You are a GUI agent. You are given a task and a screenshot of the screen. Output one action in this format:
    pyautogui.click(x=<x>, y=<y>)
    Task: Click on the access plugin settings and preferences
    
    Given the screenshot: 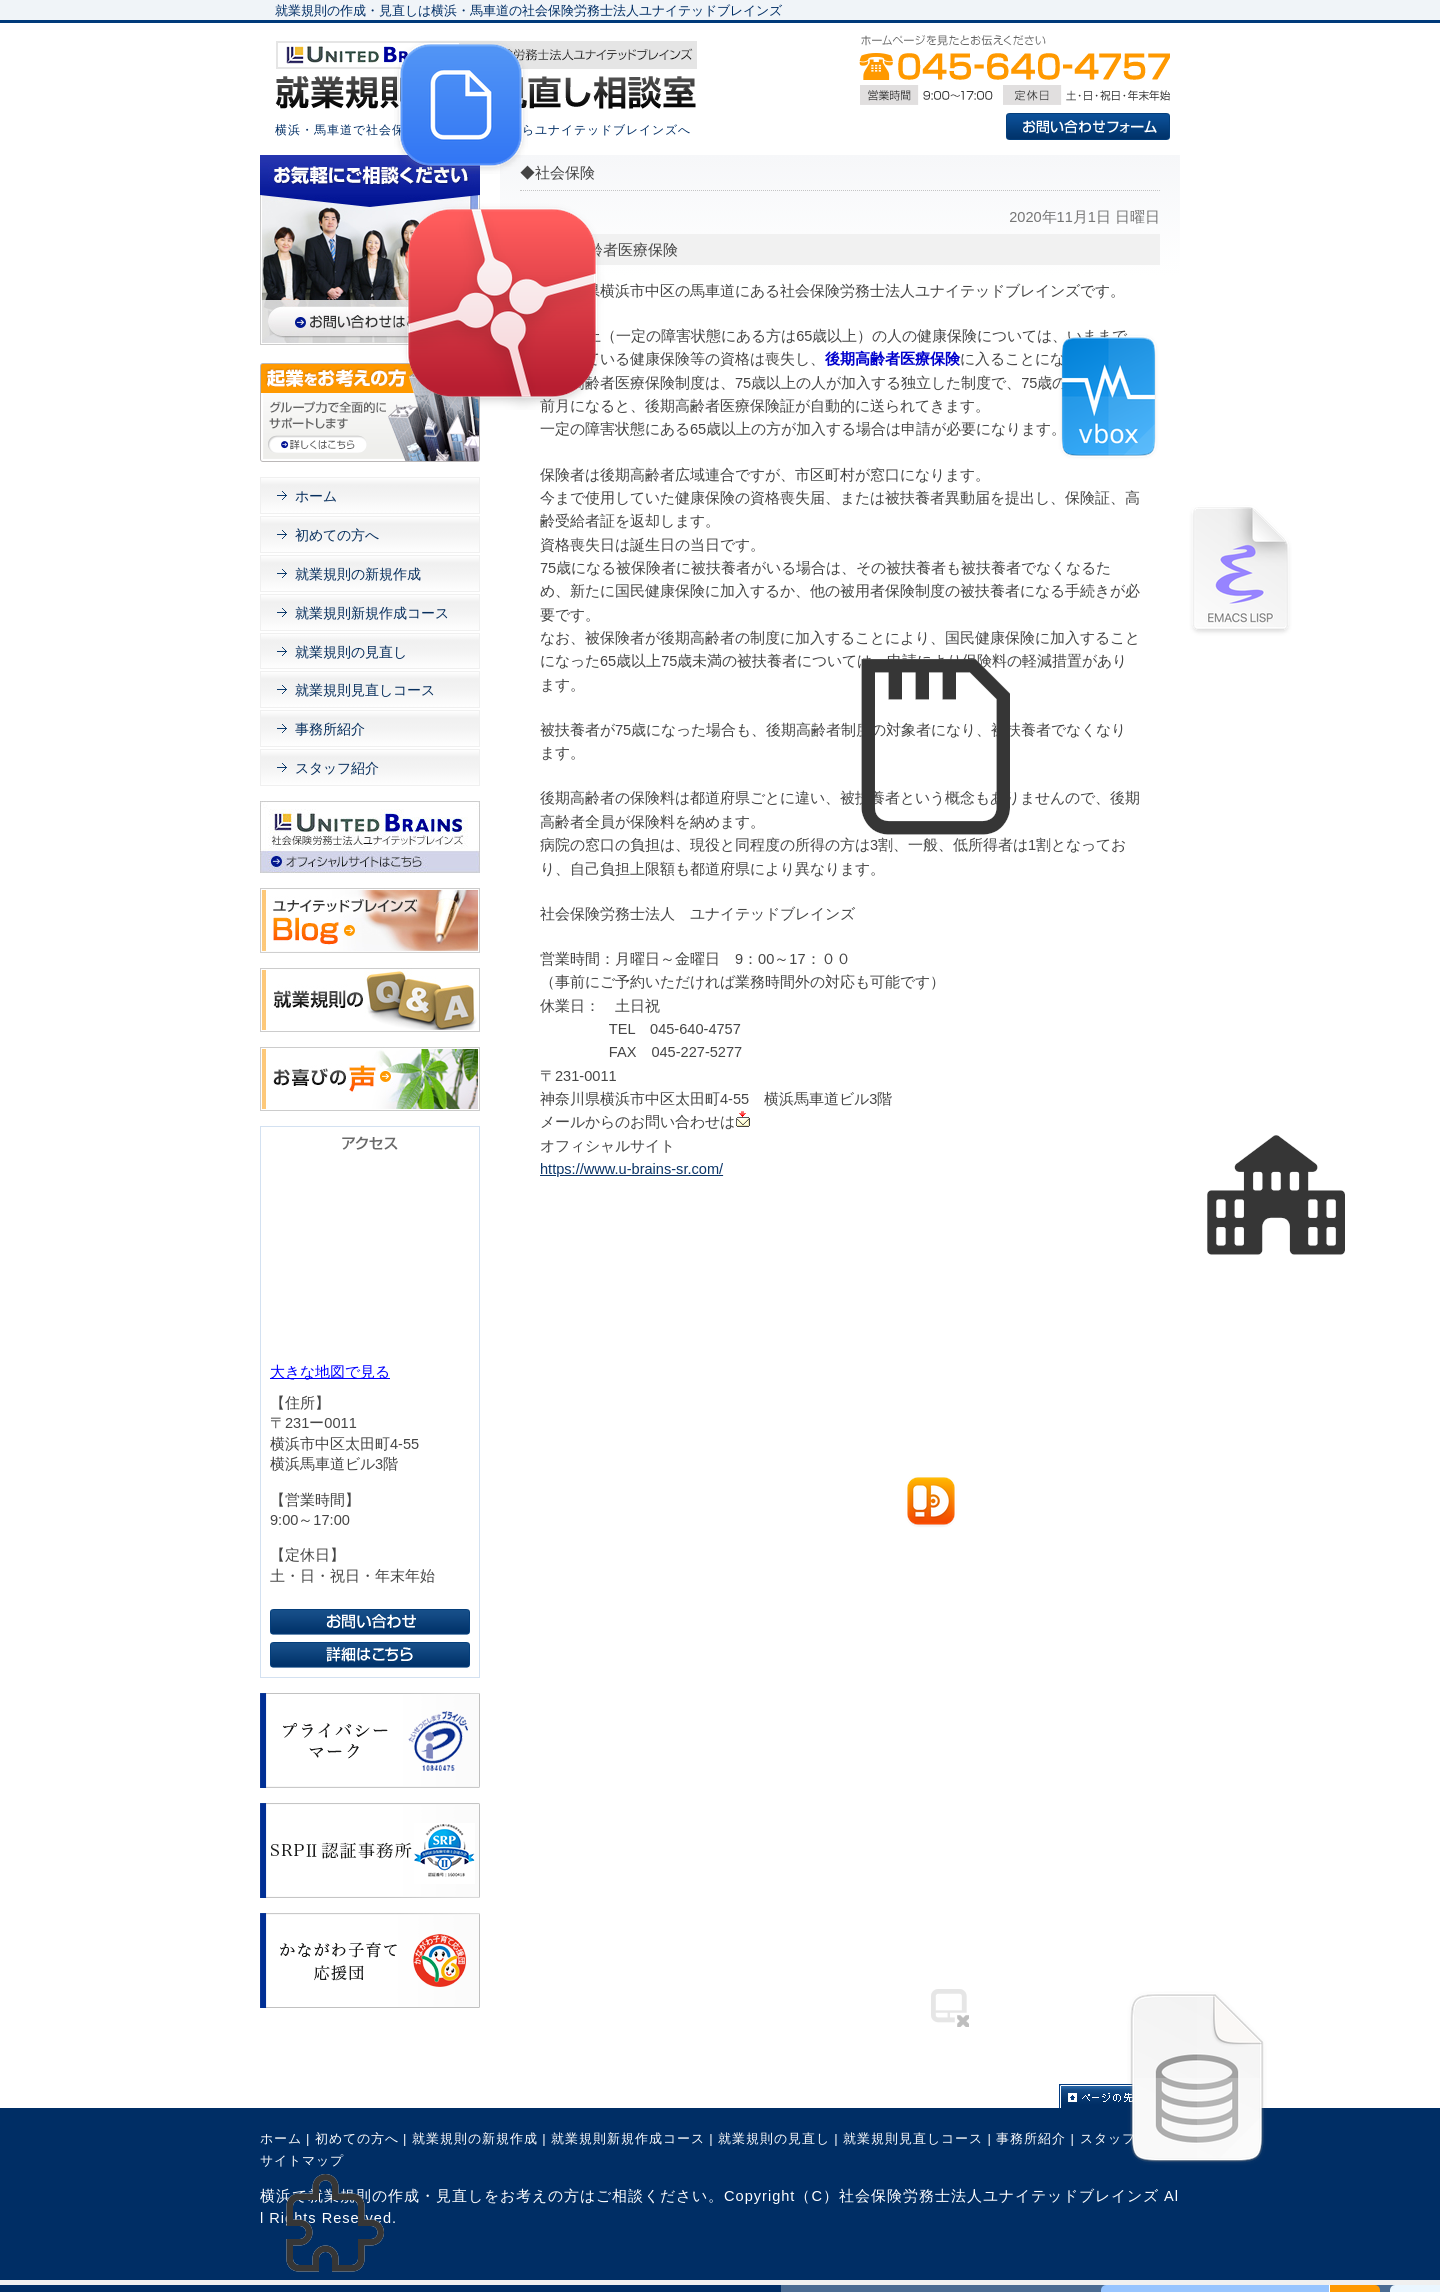 What is the action you would take?
    pyautogui.click(x=332, y=2226)
    